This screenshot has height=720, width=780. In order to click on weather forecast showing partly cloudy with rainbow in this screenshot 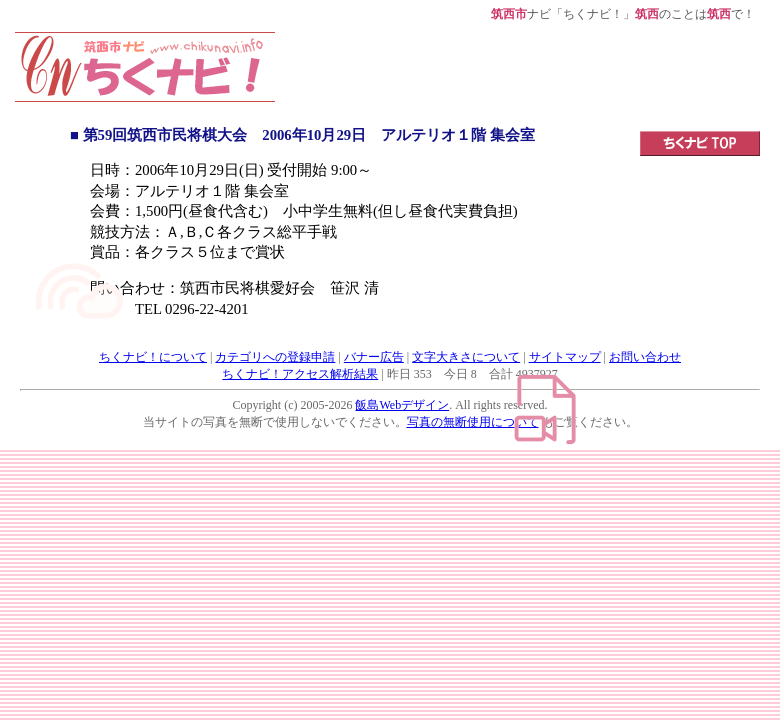, I will do `click(79, 289)`.